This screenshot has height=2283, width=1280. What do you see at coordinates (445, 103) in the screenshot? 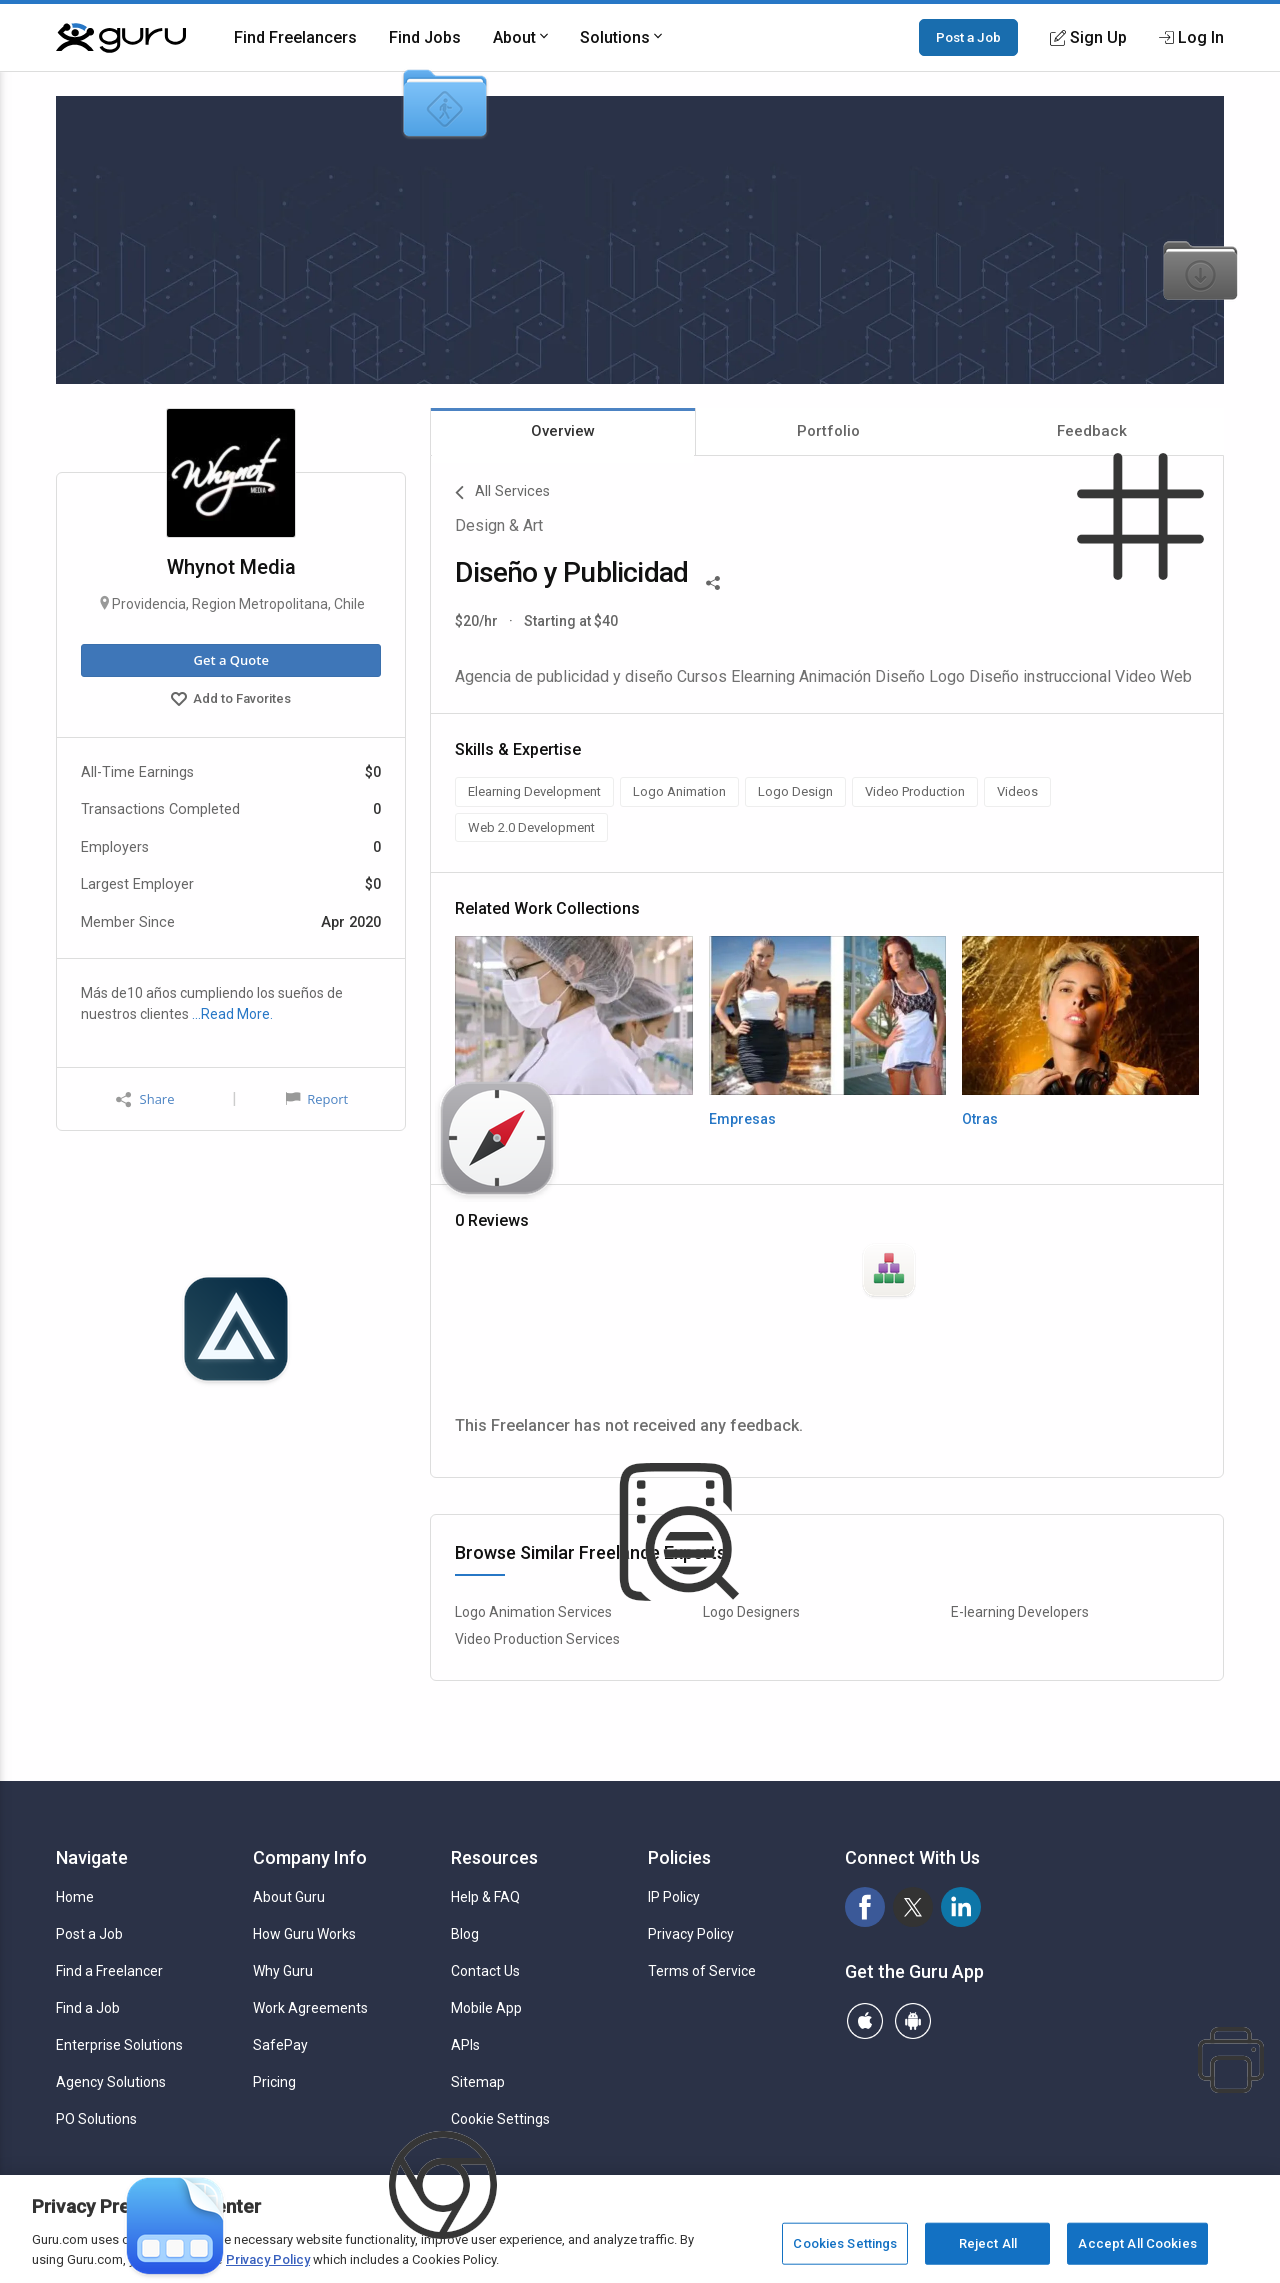
I see `access the public folder for shared files` at bounding box center [445, 103].